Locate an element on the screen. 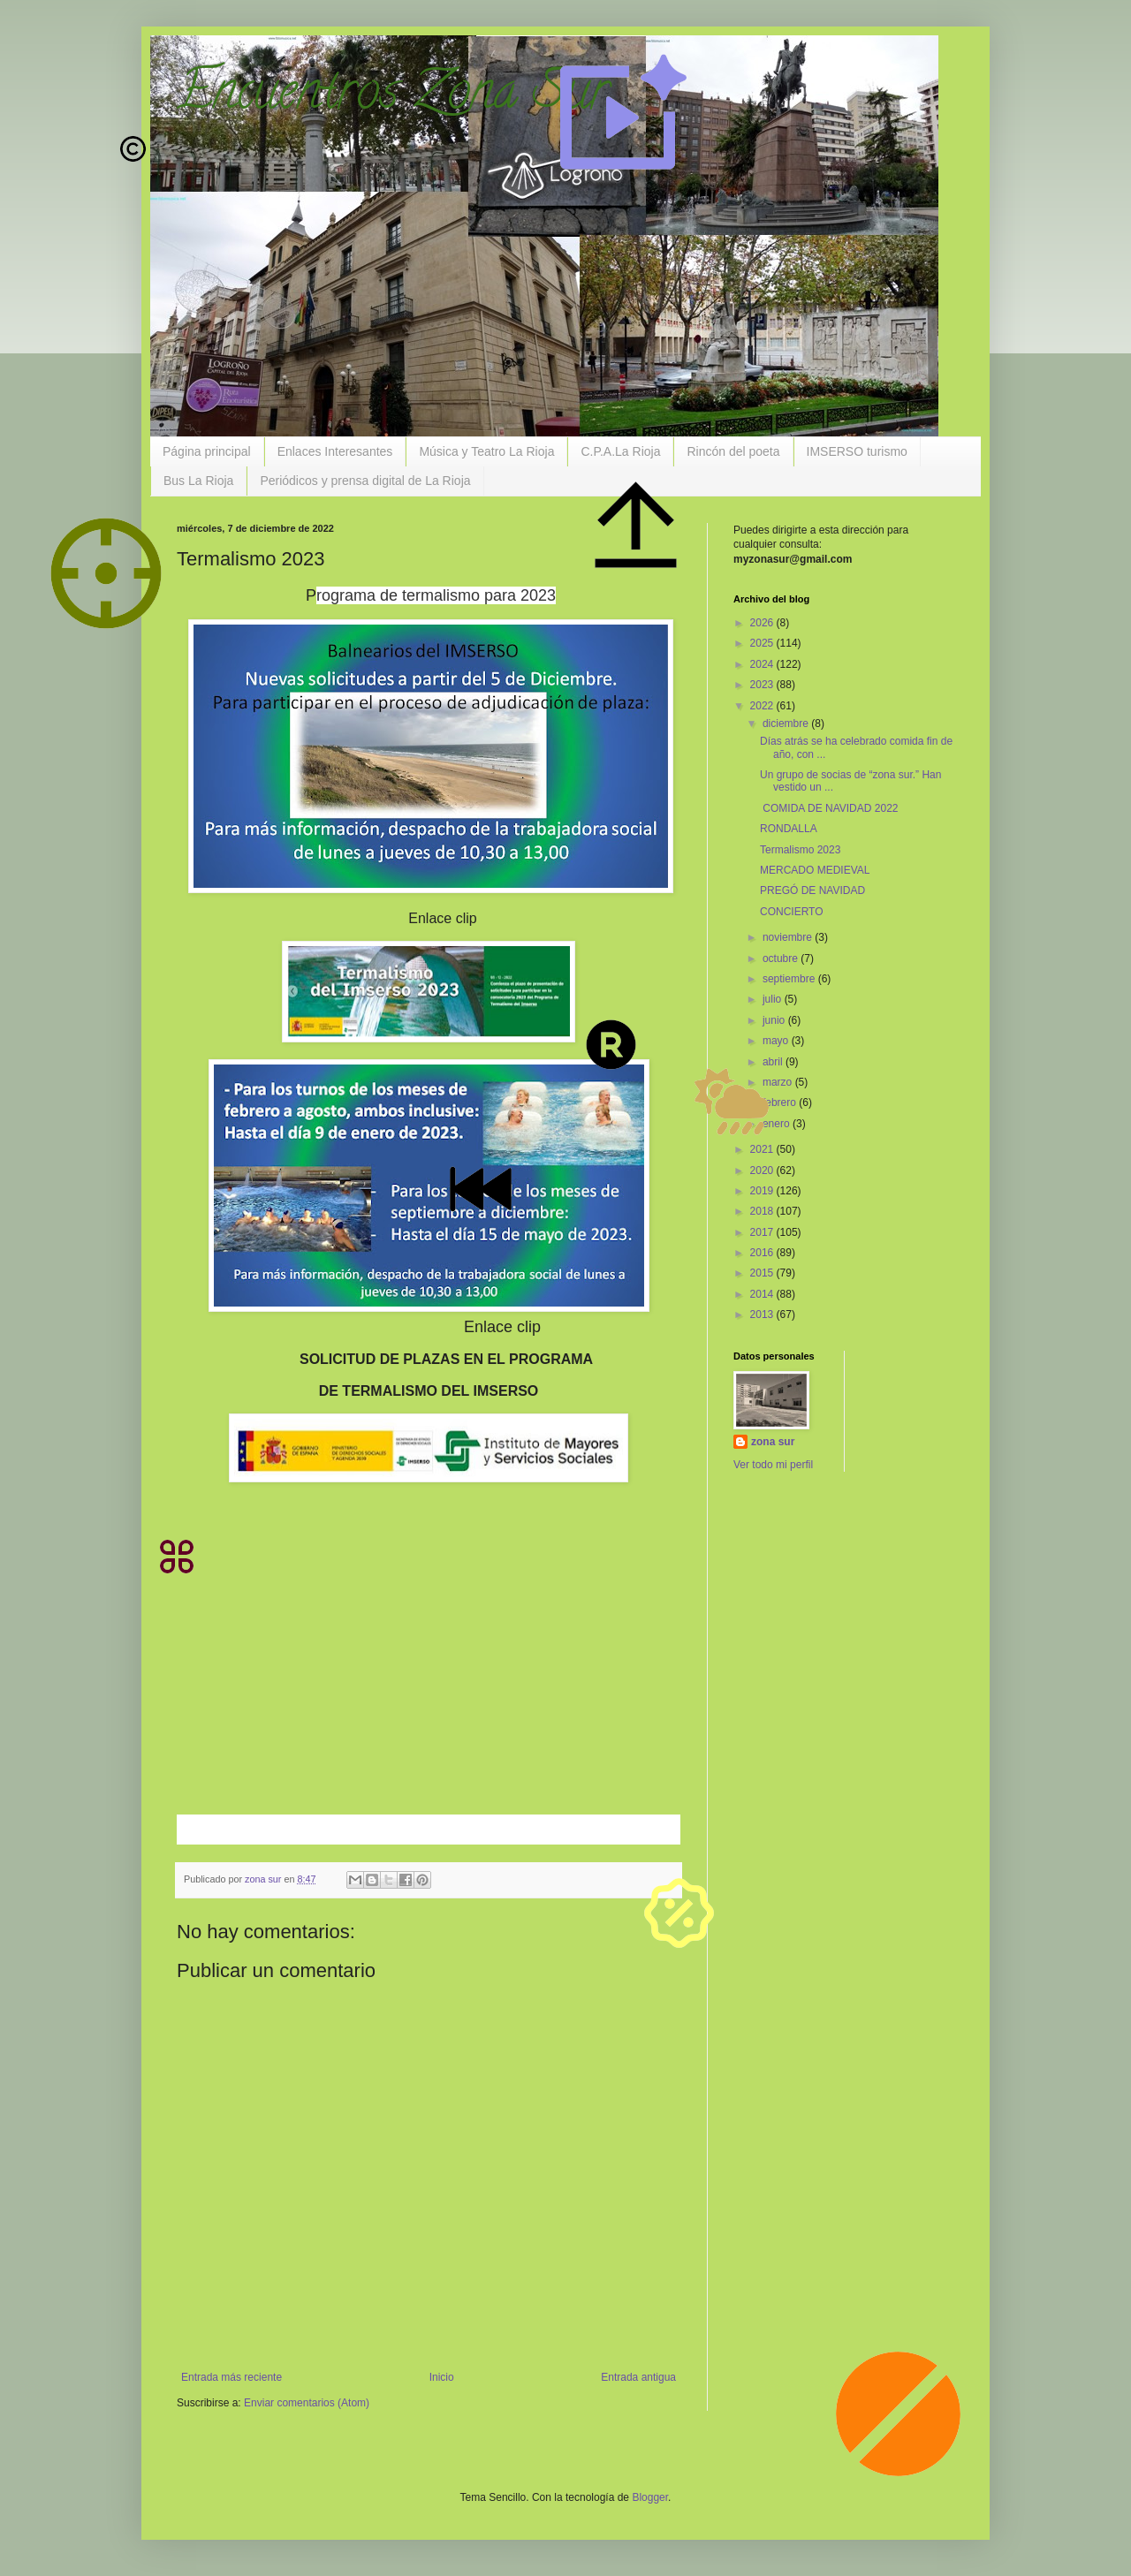  skip to the beginning of the track is located at coordinates (481, 1189).